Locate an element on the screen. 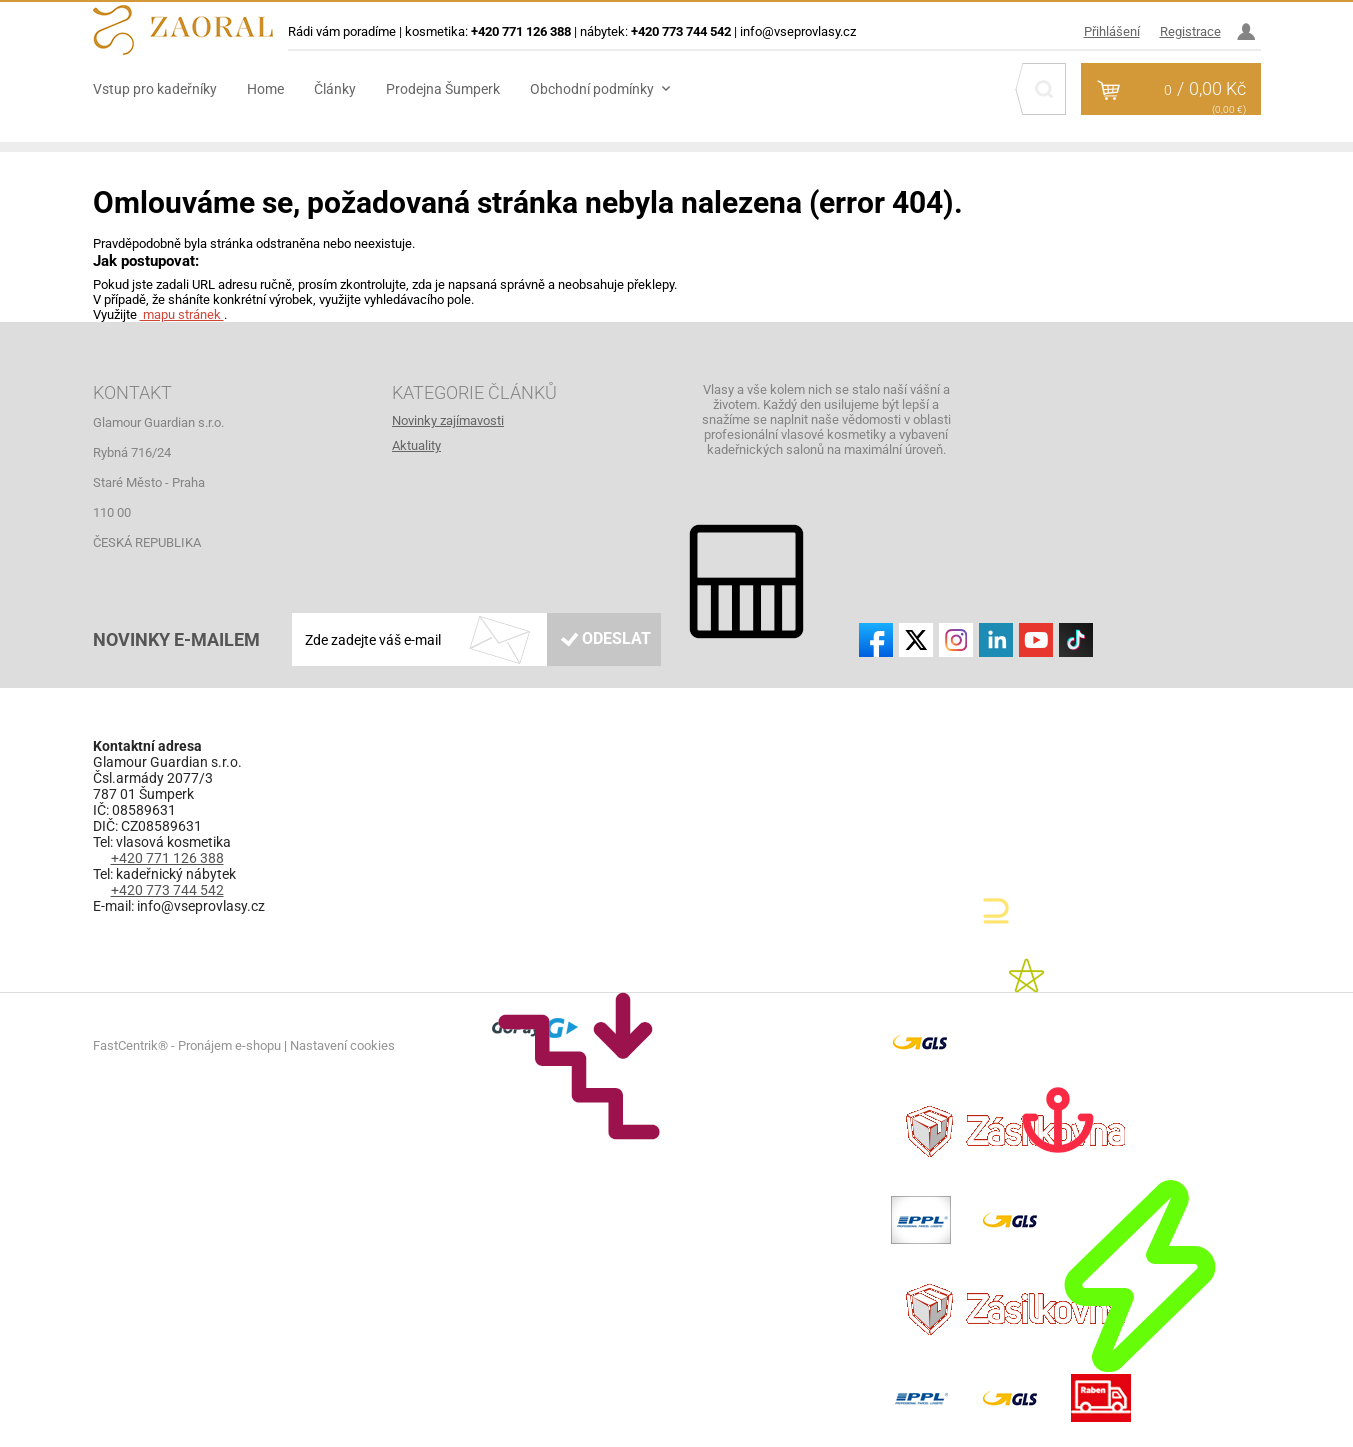 This screenshot has height=1447, width=1353. navigate to anchor point or bookmark is located at coordinates (1058, 1120).